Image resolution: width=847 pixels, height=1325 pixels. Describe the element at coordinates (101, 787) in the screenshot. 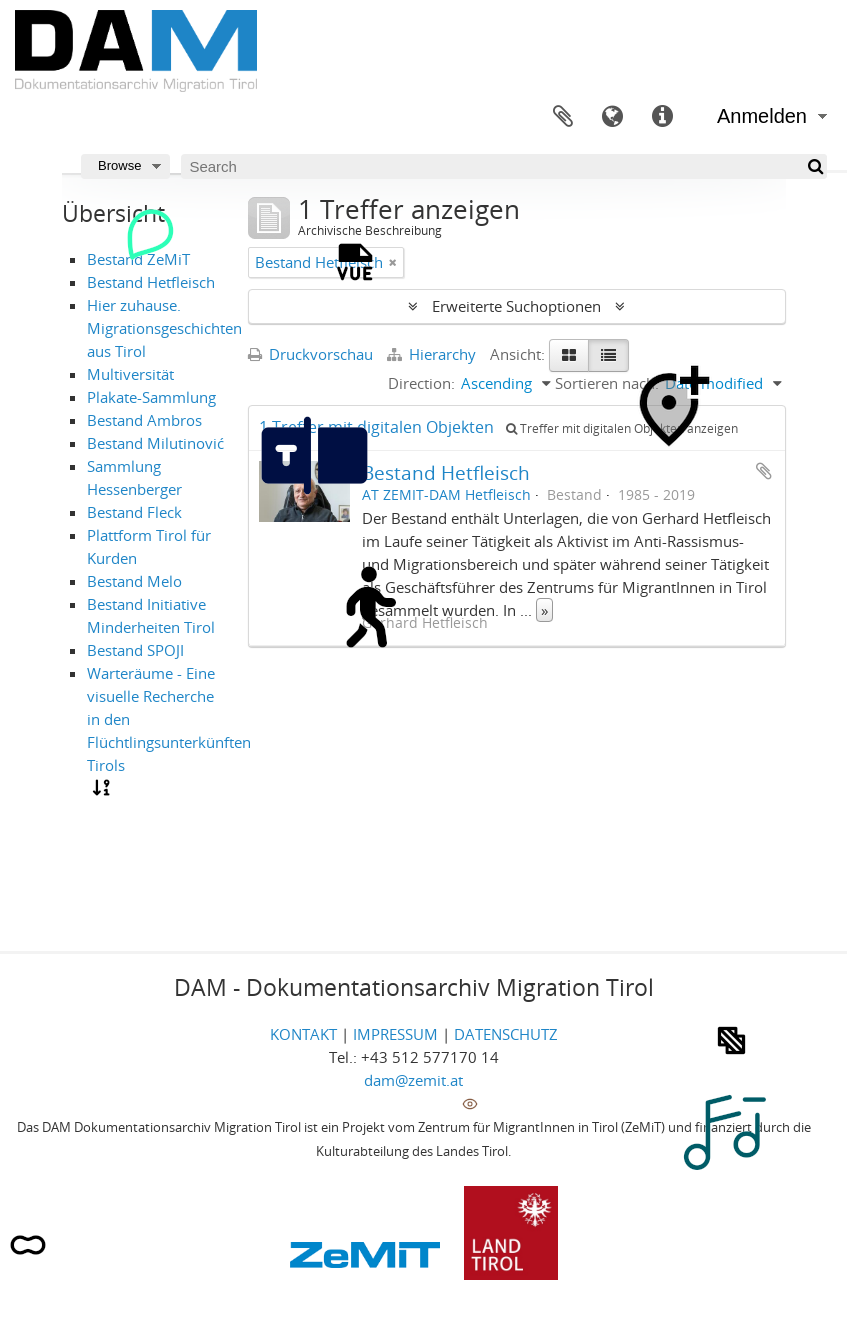

I see `sort numbers in descending order (9 to 1)` at that location.